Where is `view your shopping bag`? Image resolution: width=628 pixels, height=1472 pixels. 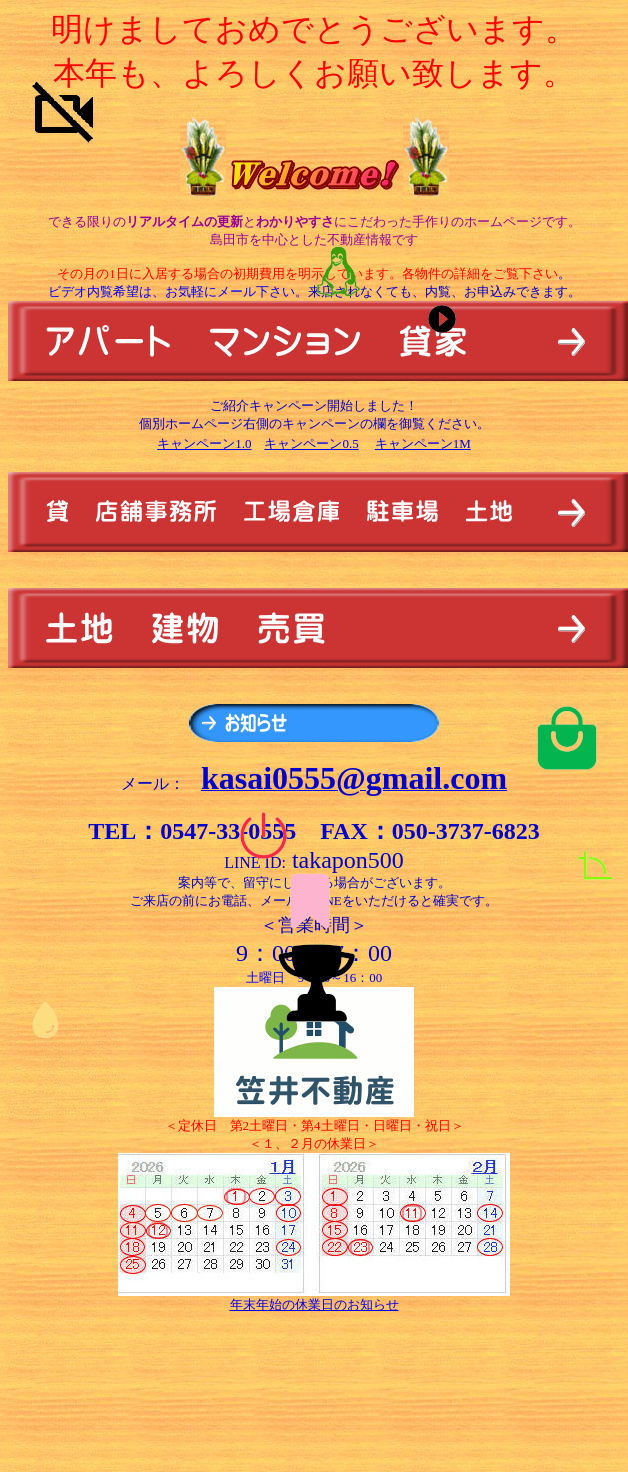 view your shopping bag is located at coordinates (567, 738).